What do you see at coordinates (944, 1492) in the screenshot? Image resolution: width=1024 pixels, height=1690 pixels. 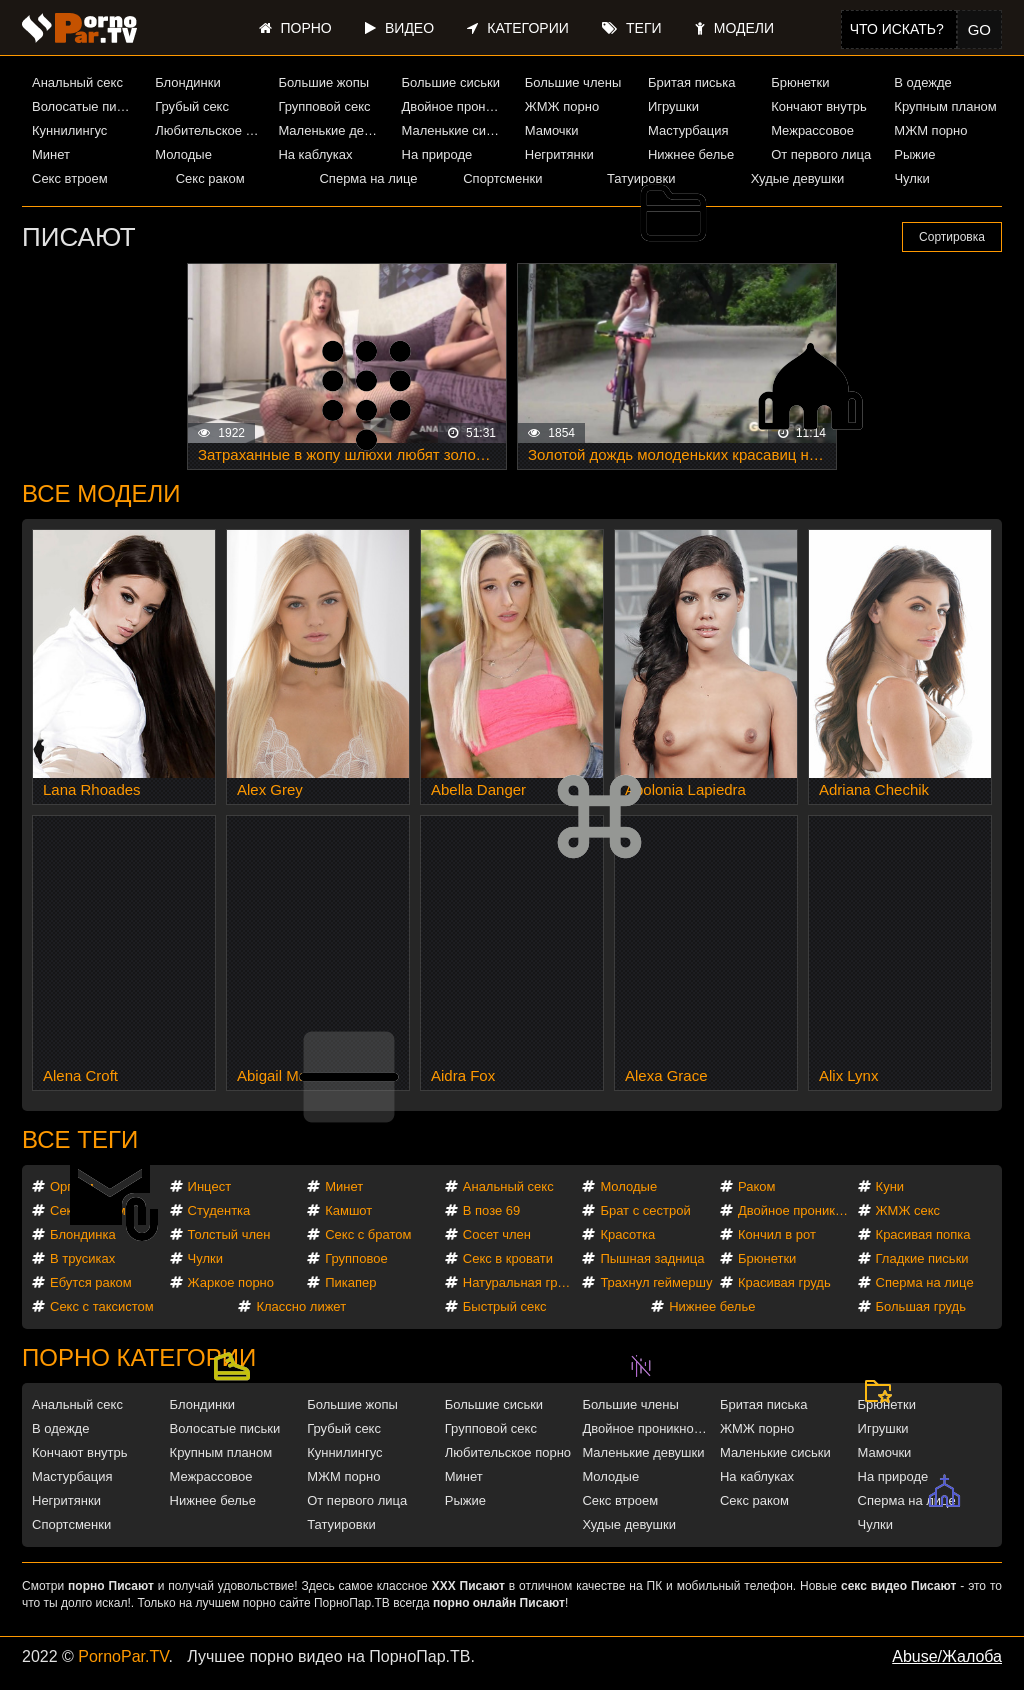 I see `indicates a nearby church or place of worship` at bounding box center [944, 1492].